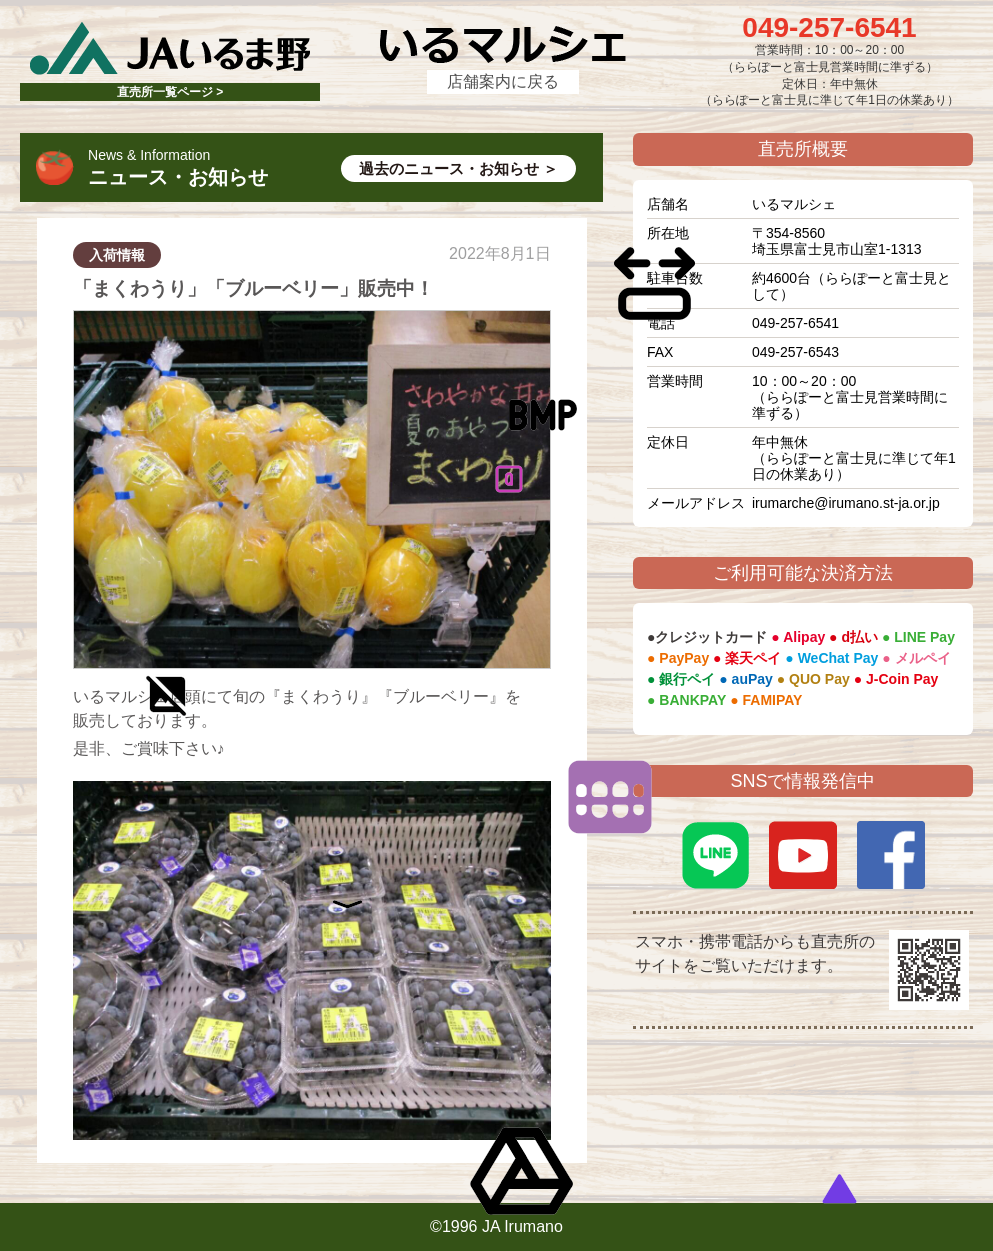 This screenshot has width=993, height=1251. Describe the element at coordinates (509, 479) in the screenshot. I see `represents the letter Q in a keyboard or text input` at that location.